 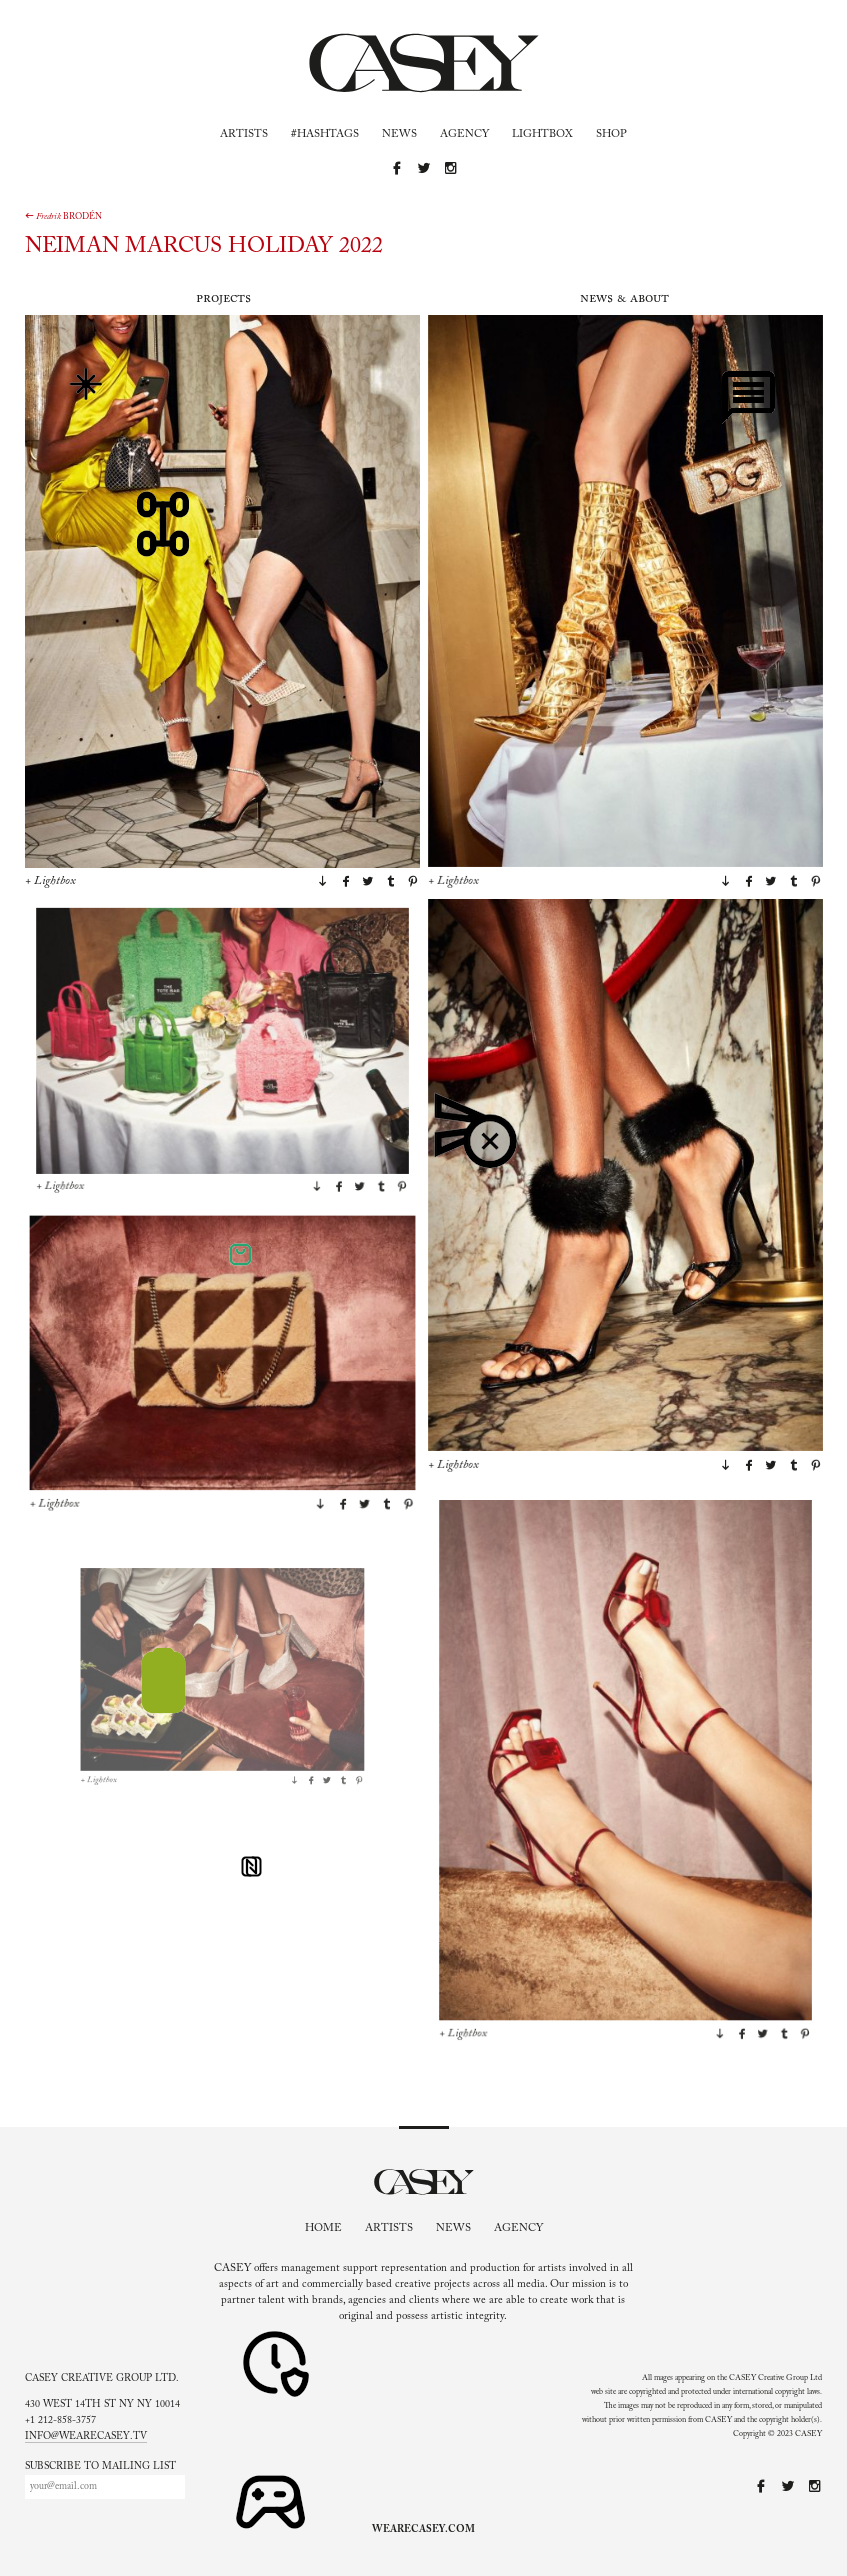 I want to click on view protected or secure time settings, so click(x=274, y=2362).